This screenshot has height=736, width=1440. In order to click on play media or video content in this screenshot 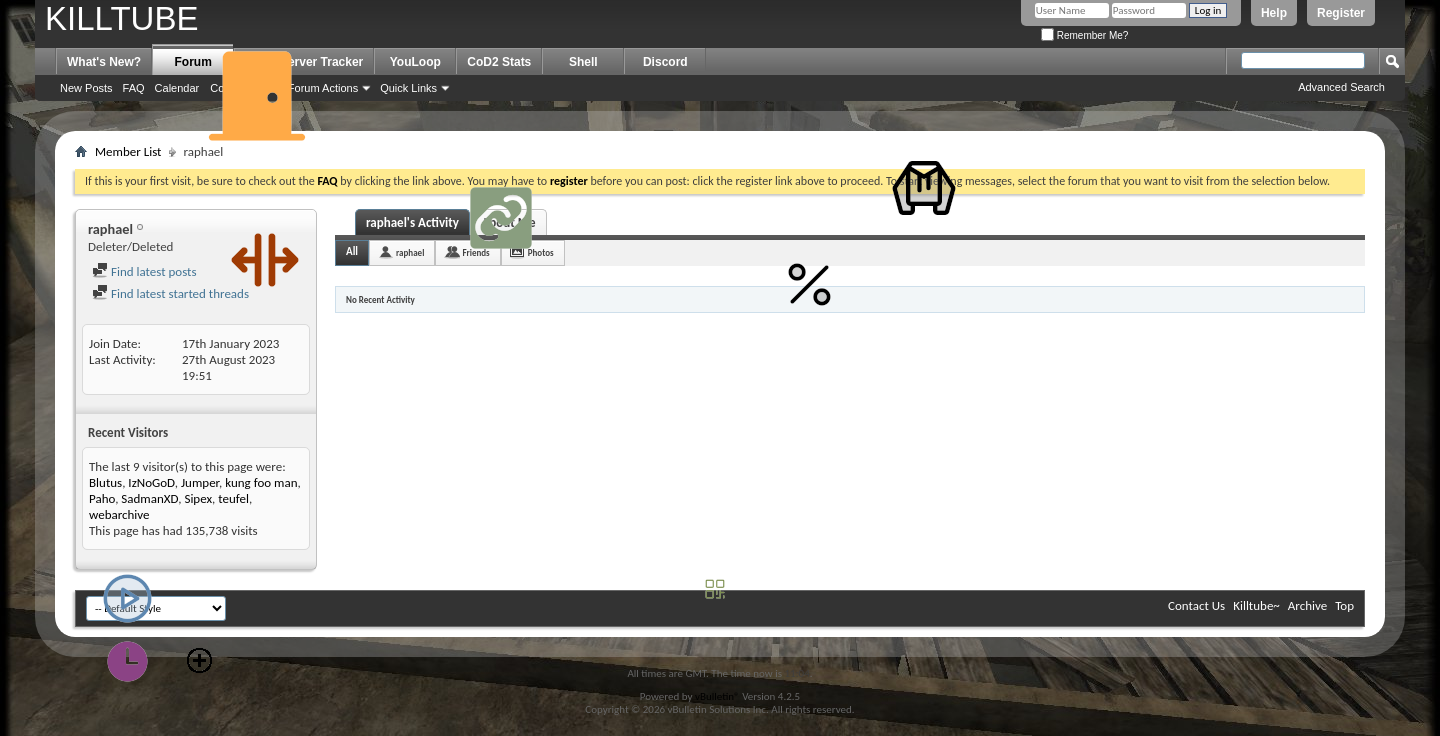, I will do `click(127, 598)`.